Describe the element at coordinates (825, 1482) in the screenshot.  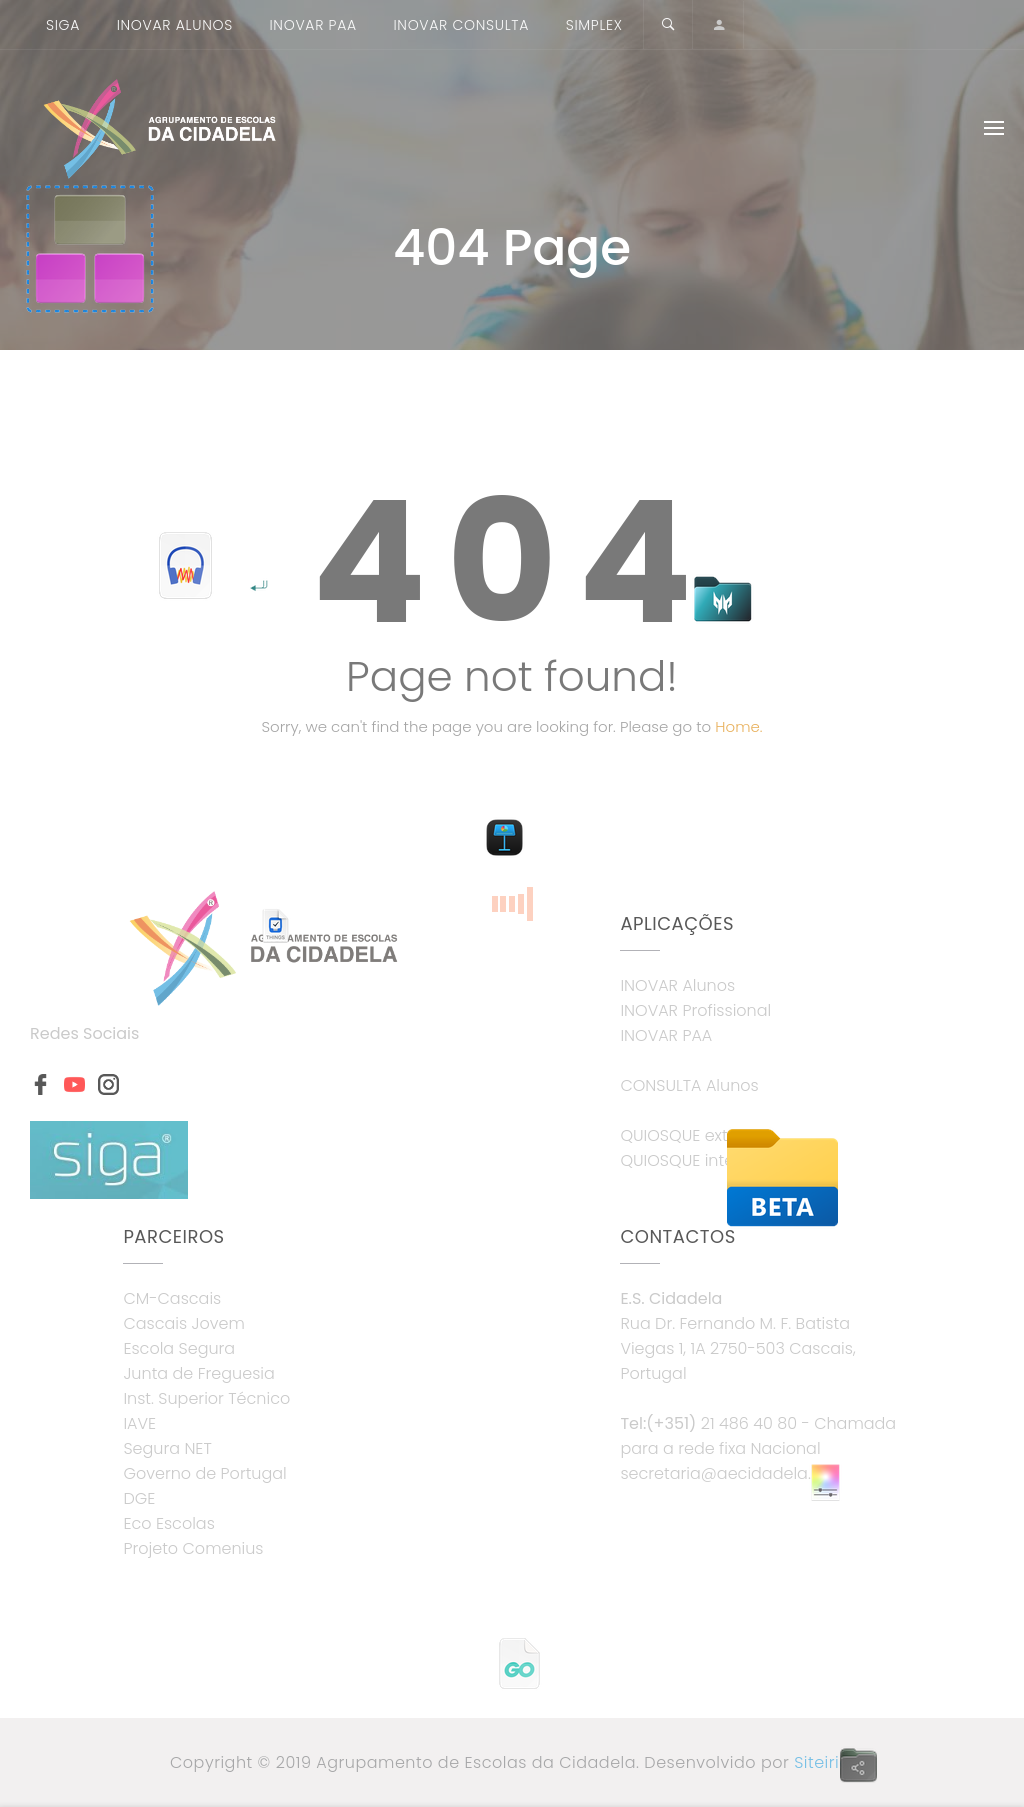
I see `adjust color preset or gradient settings` at that location.